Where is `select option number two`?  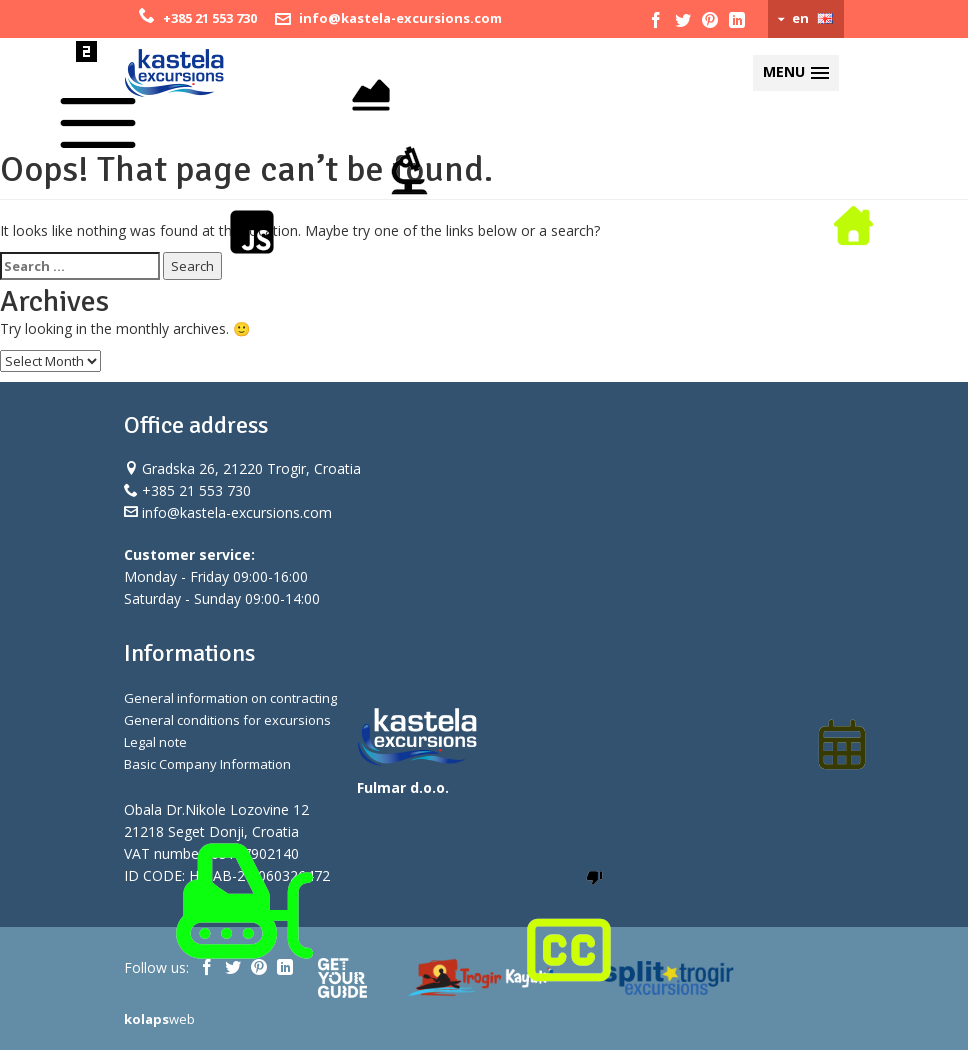 select option number two is located at coordinates (86, 51).